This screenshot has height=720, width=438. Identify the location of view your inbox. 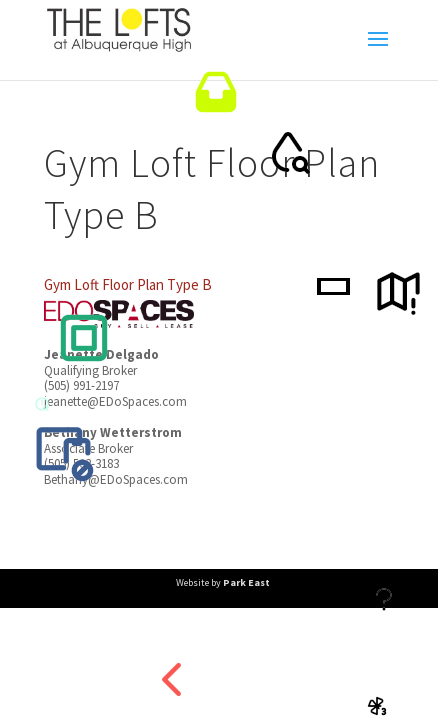
(216, 92).